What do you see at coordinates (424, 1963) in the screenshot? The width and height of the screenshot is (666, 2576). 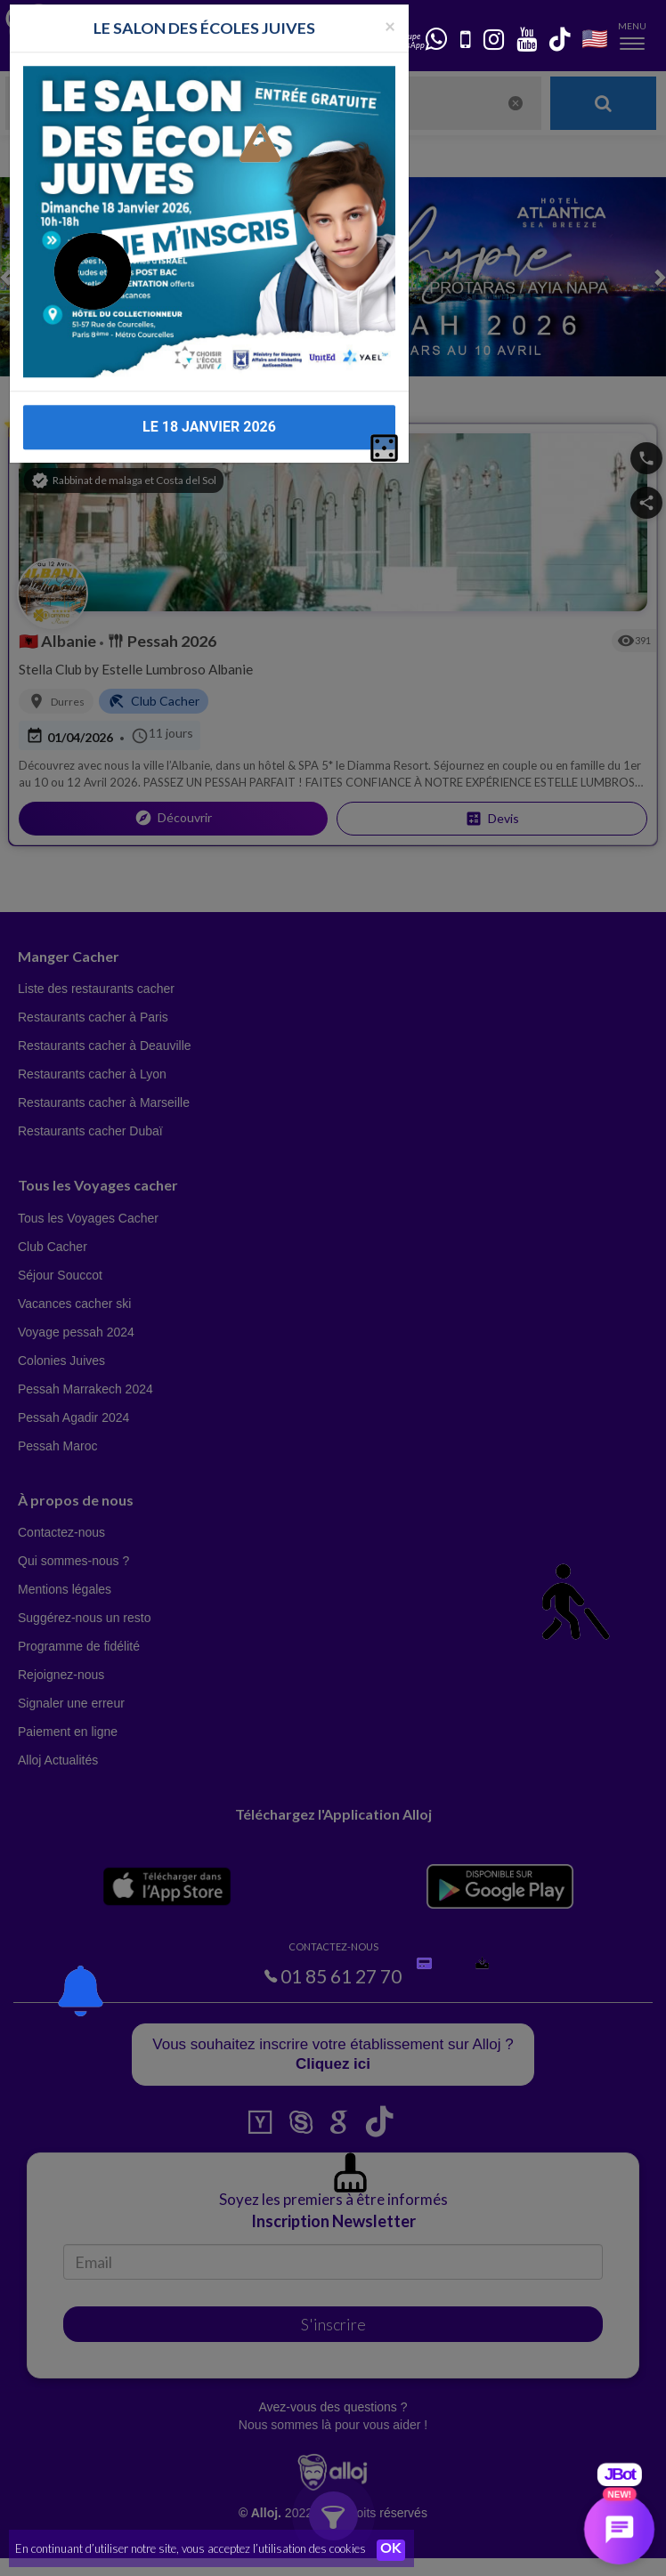 I see `indicates pager or beeper device` at bounding box center [424, 1963].